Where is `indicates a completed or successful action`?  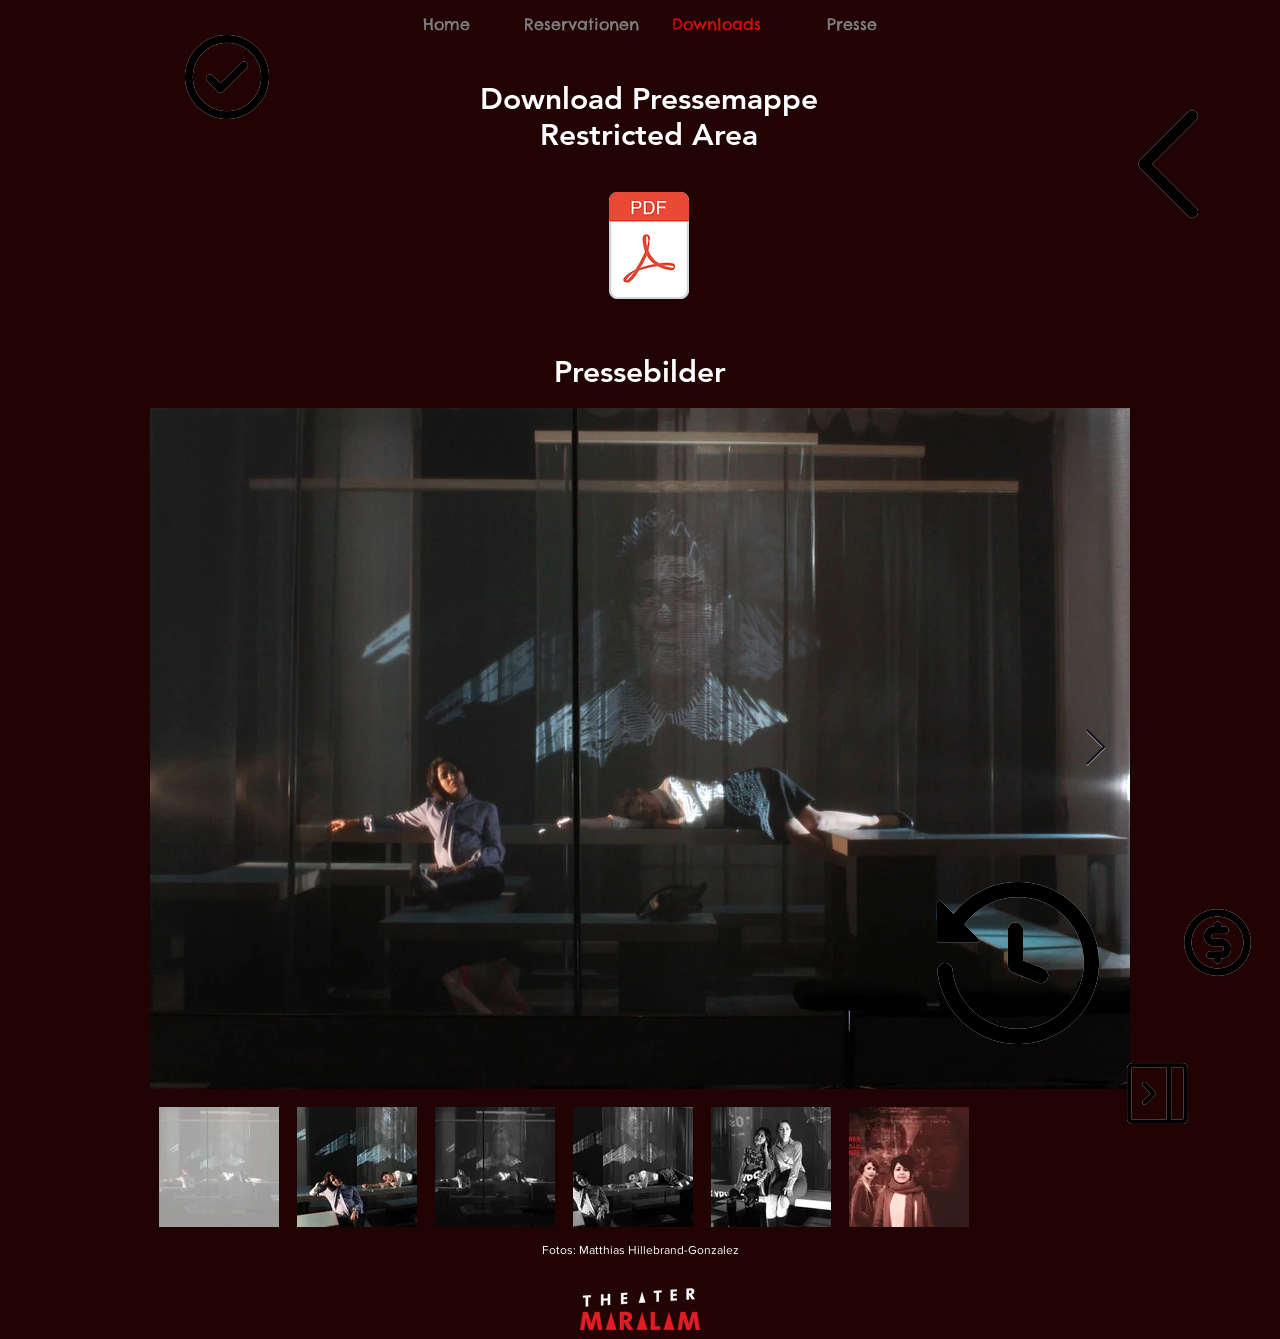
indicates a completed or successful action is located at coordinates (227, 77).